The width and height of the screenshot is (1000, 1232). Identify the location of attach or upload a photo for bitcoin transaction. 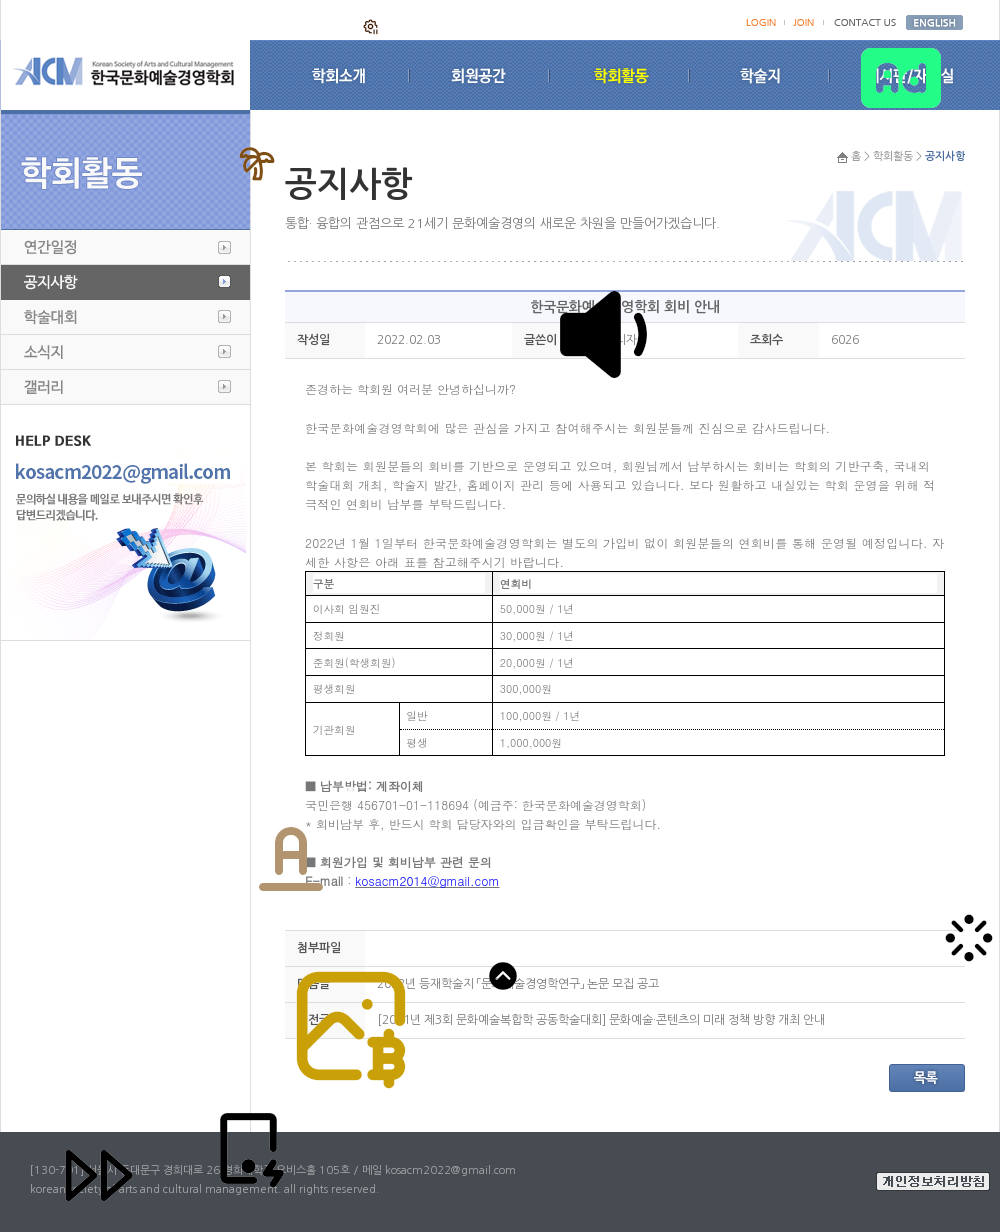
(351, 1026).